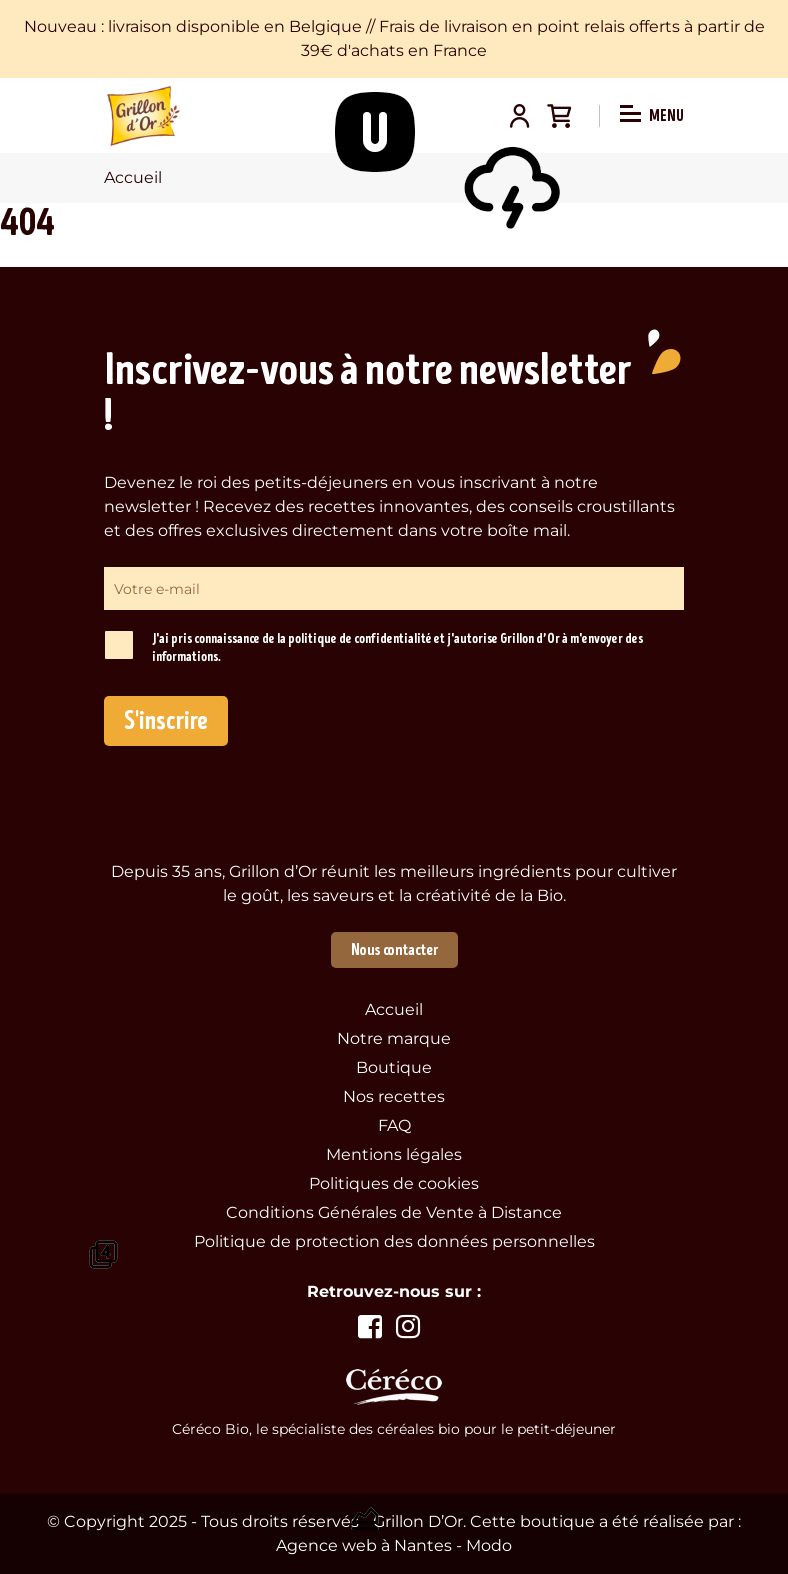 This screenshot has height=1574, width=788. I want to click on indicates an unread item or status, so click(375, 132).